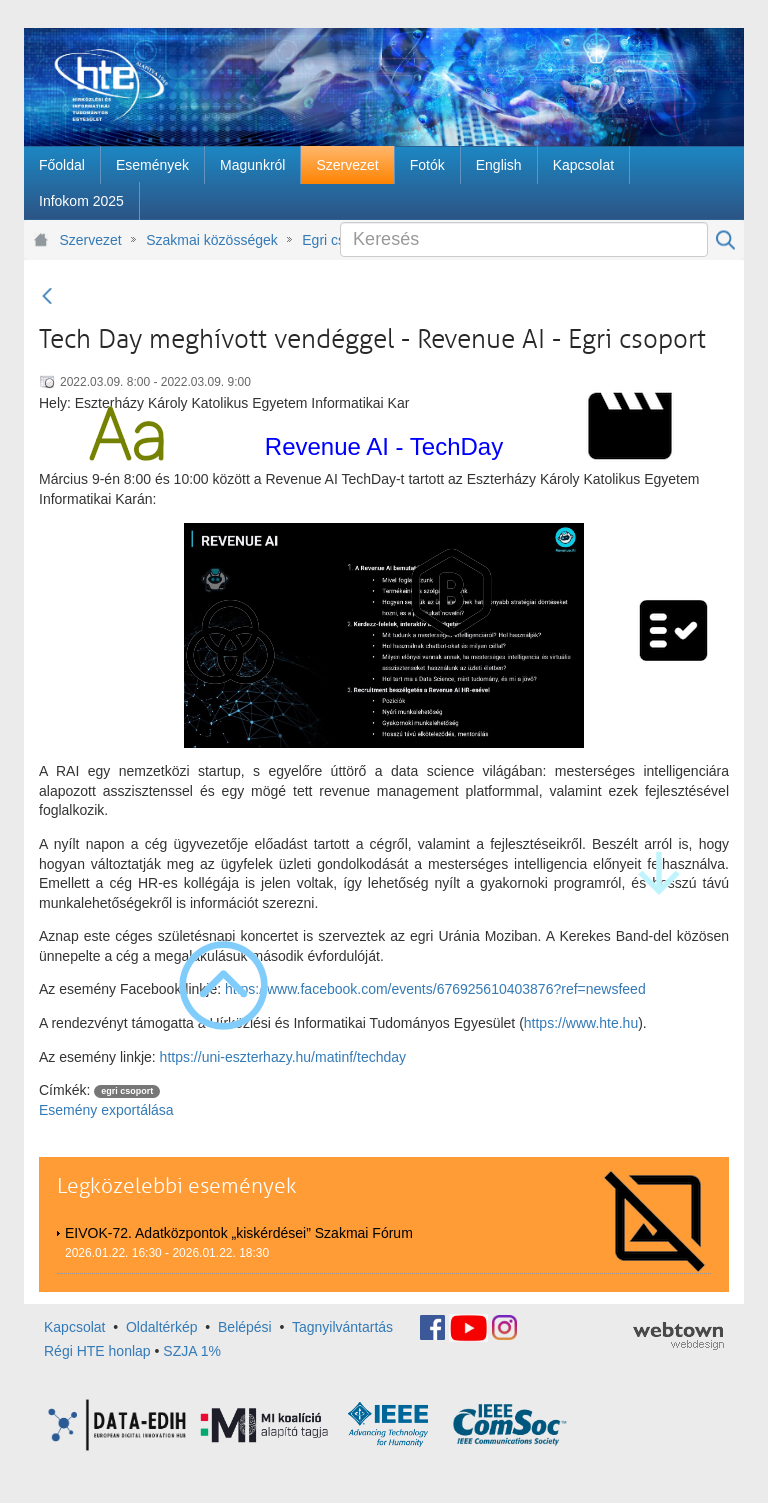 The width and height of the screenshot is (768, 1503). Describe the element at coordinates (659, 873) in the screenshot. I see `scroll down or view more content` at that location.